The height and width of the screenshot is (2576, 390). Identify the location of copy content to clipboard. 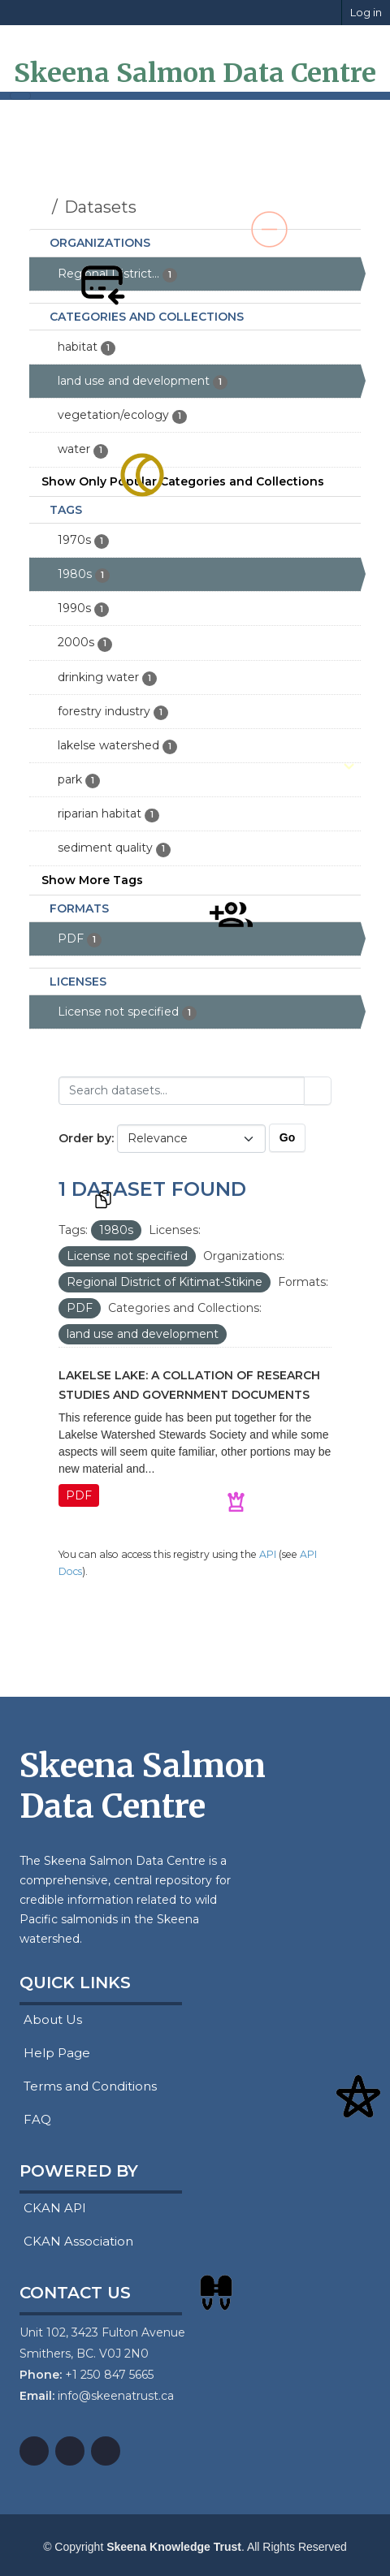
(103, 1199).